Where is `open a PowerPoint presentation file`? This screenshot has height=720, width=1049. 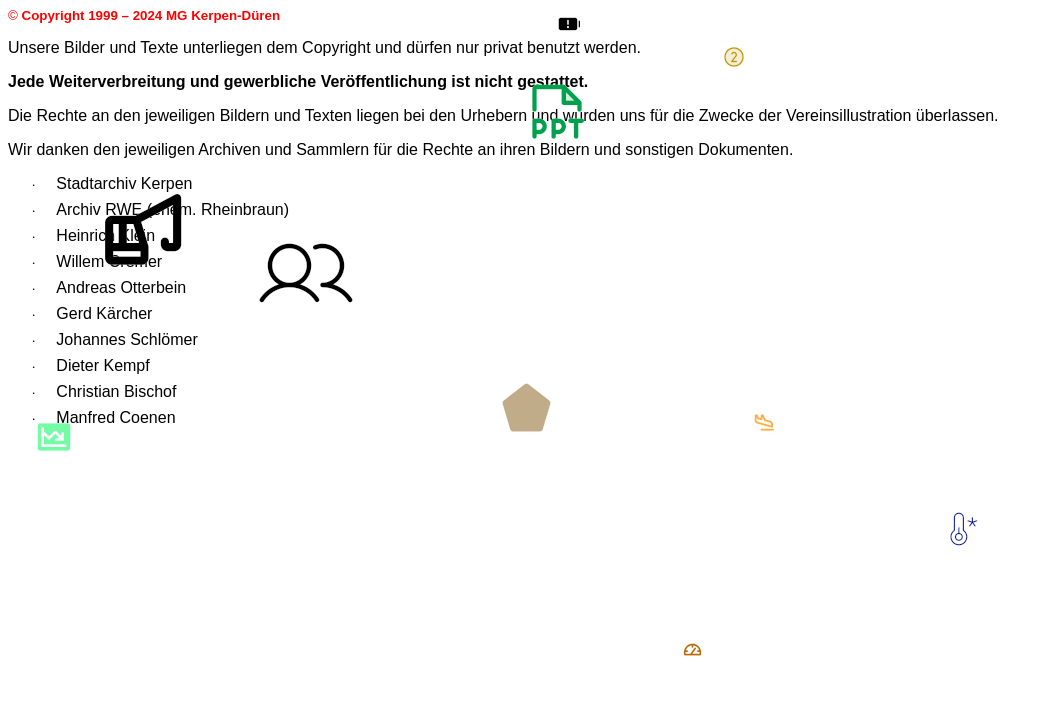
open a PowerPoint presentation file is located at coordinates (557, 114).